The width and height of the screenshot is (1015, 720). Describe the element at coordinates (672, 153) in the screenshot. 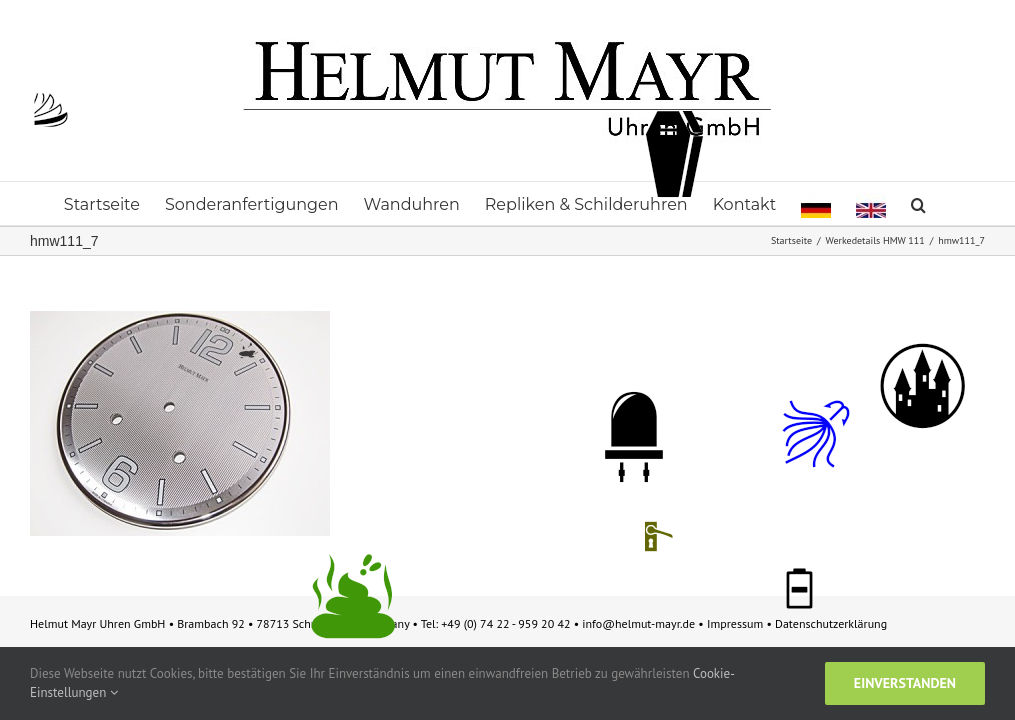

I see `indicates death or game over state` at that location.